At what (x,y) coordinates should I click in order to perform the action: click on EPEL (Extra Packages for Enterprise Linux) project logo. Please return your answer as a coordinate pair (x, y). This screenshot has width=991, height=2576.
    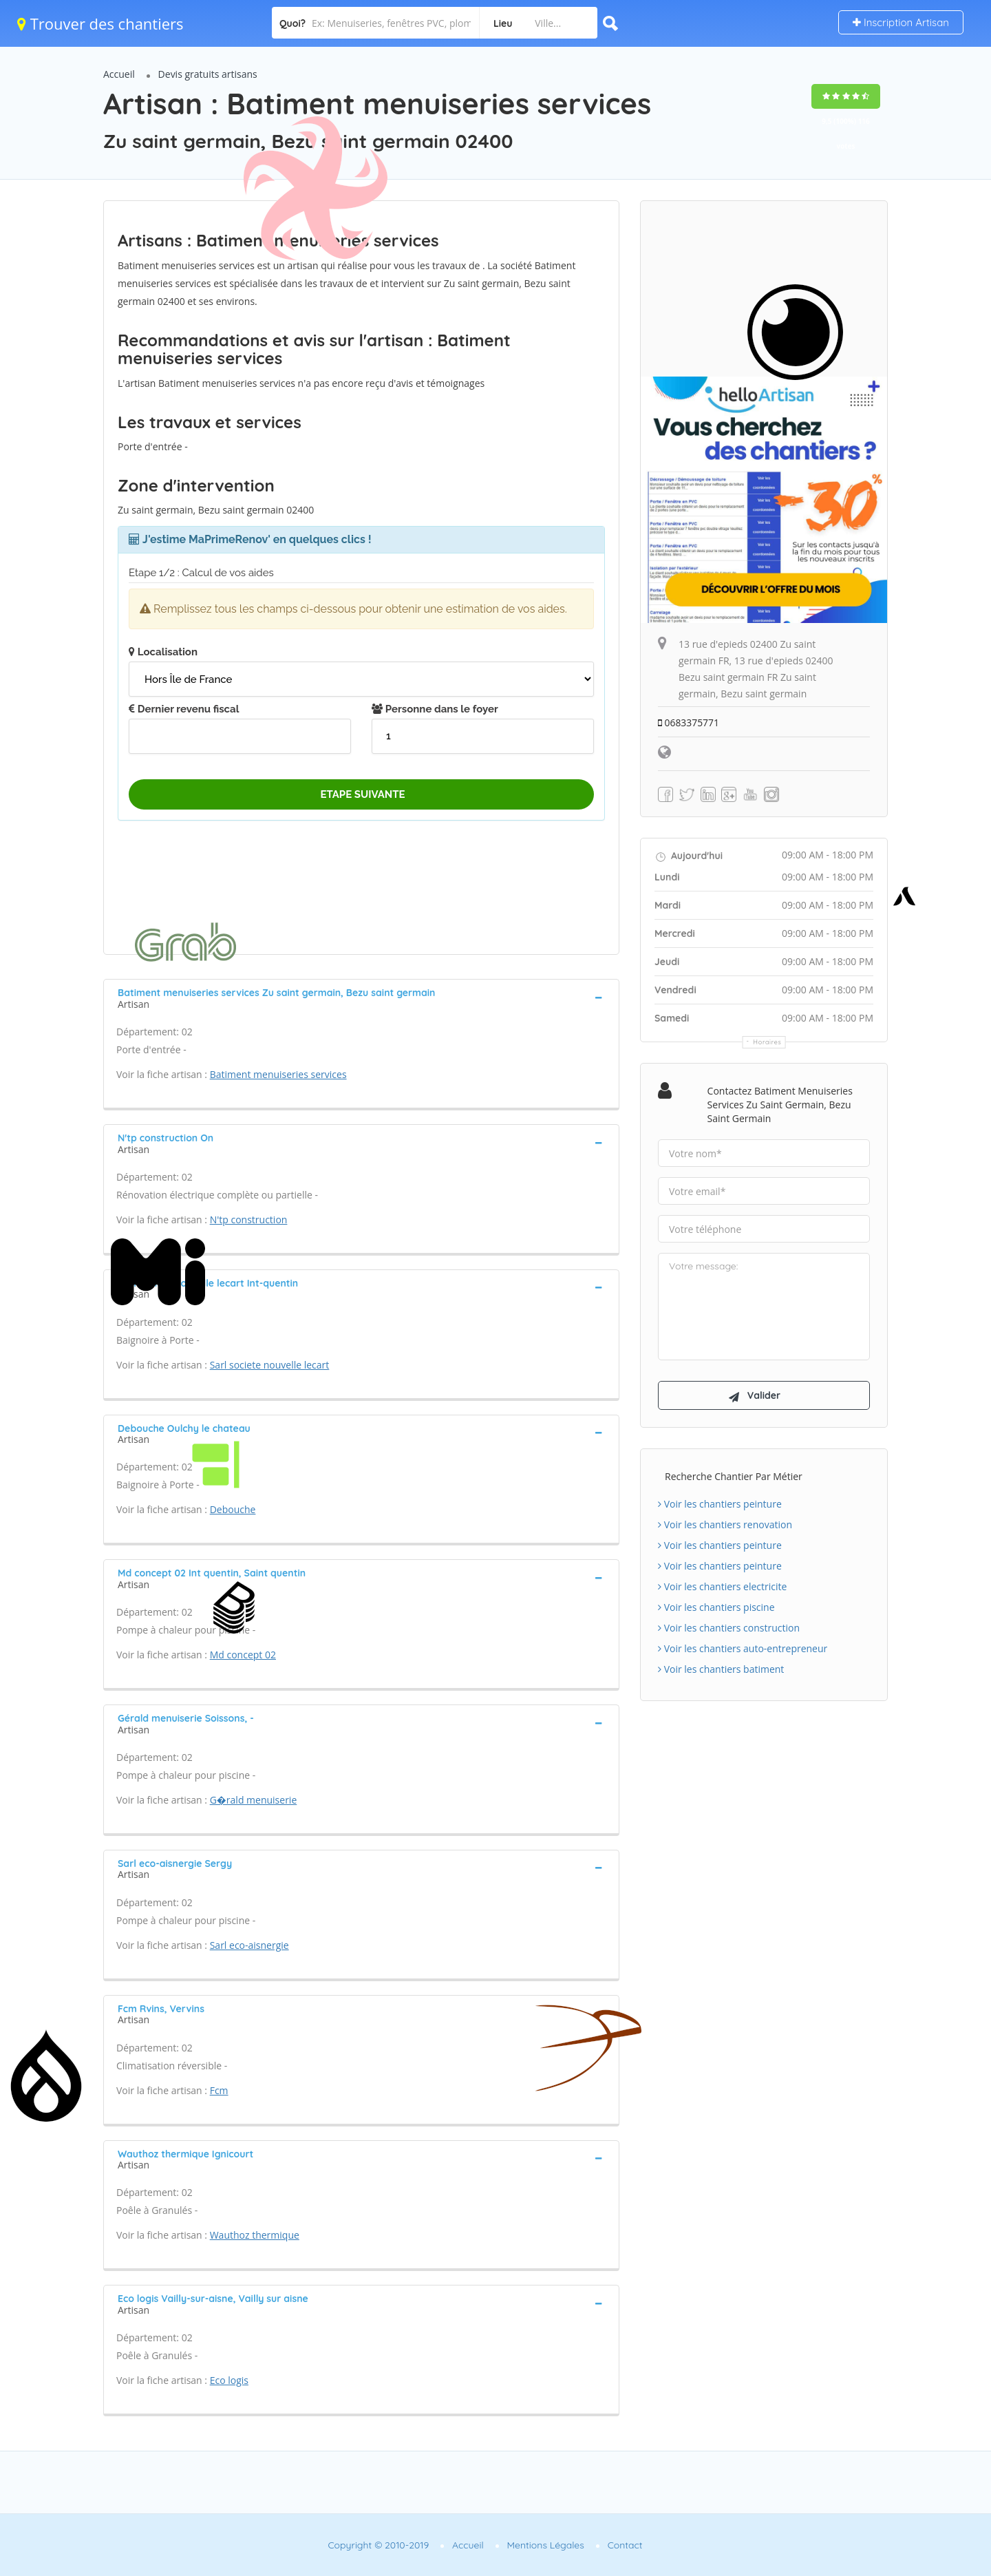
    Looking at the image, I should click on (588, 2048).